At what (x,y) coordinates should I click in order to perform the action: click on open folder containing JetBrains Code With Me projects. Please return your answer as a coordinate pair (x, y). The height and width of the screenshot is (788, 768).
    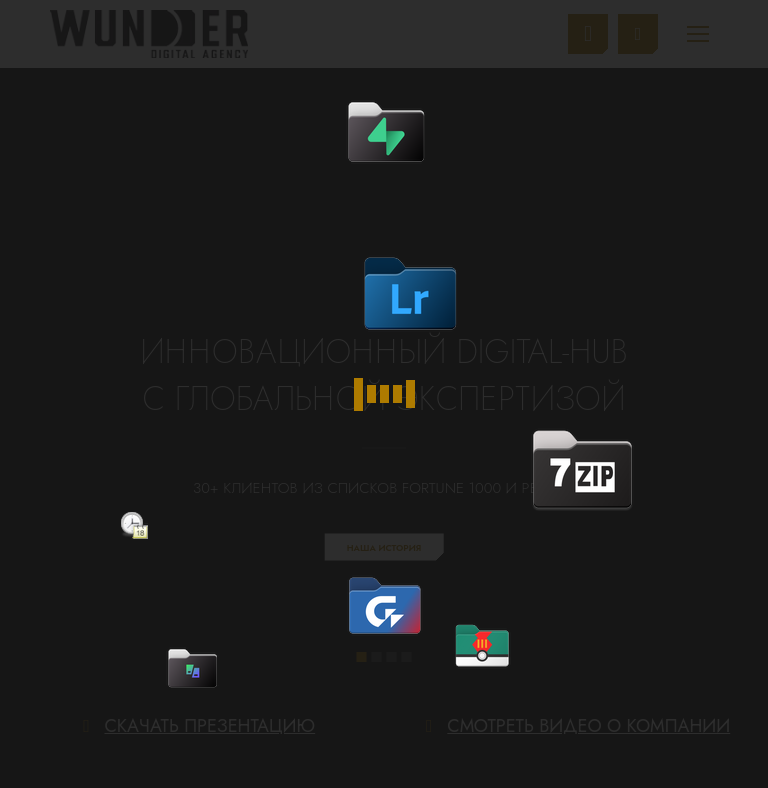
    Looking at the image, I should click on (192, 669).